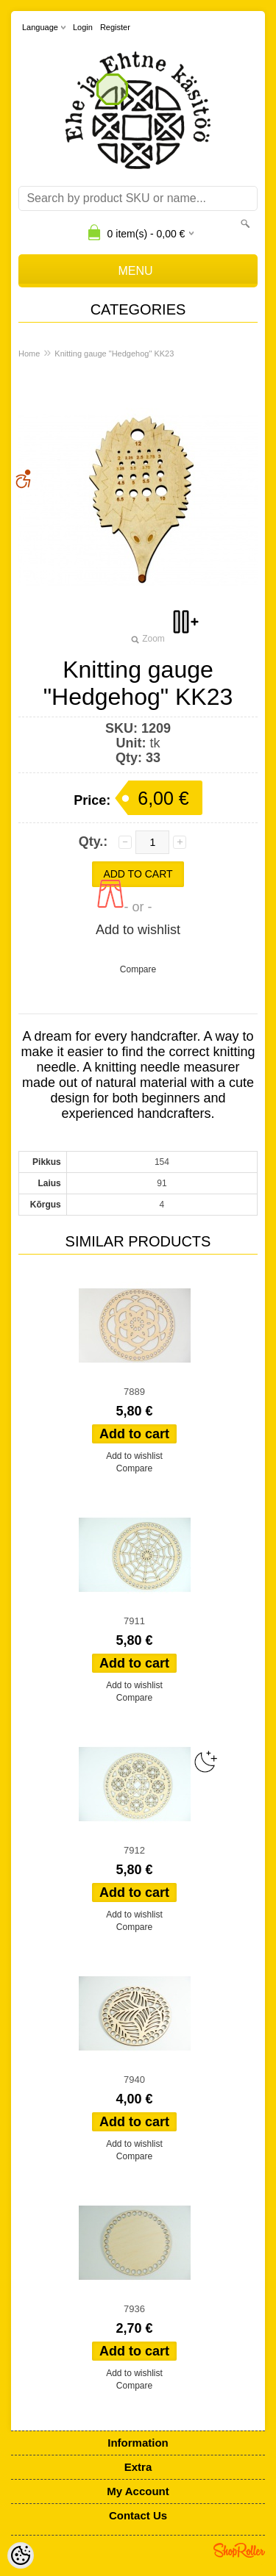 The image size is (276, 2576). I want to click on browse pants or bottoms category, so click(110, 894).